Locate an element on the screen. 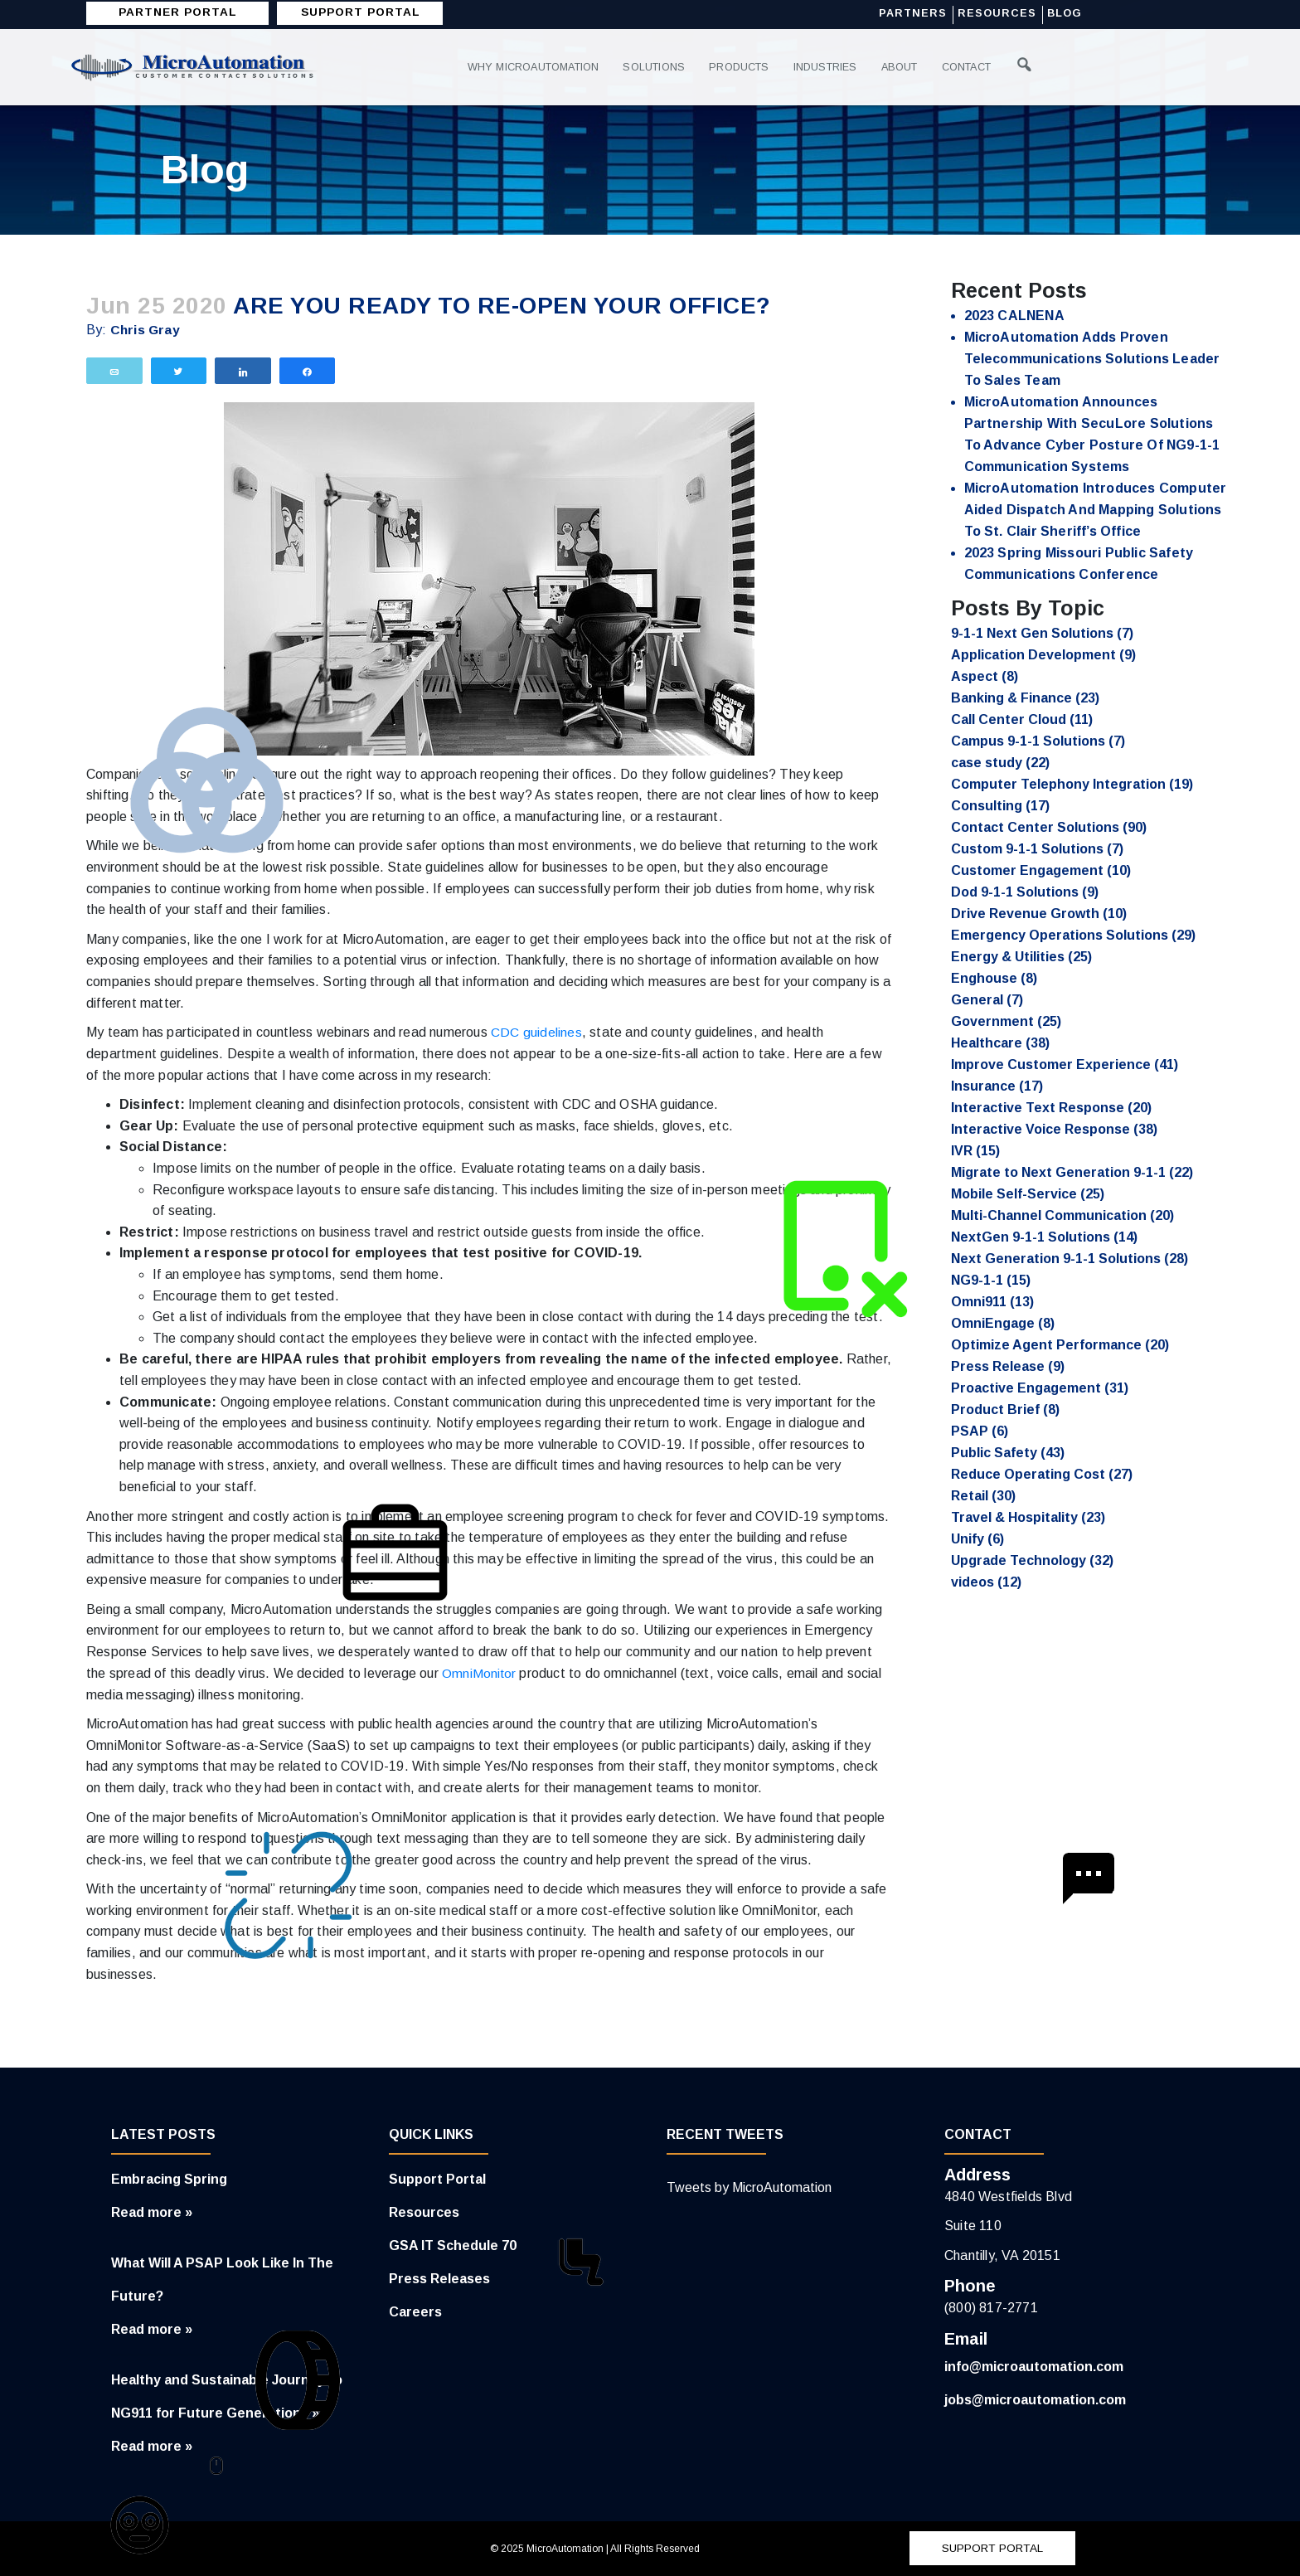 Image resolution: width=1300 pixels, height=2576 pixels. access work or business documents is located at coordinates (395, 1556).